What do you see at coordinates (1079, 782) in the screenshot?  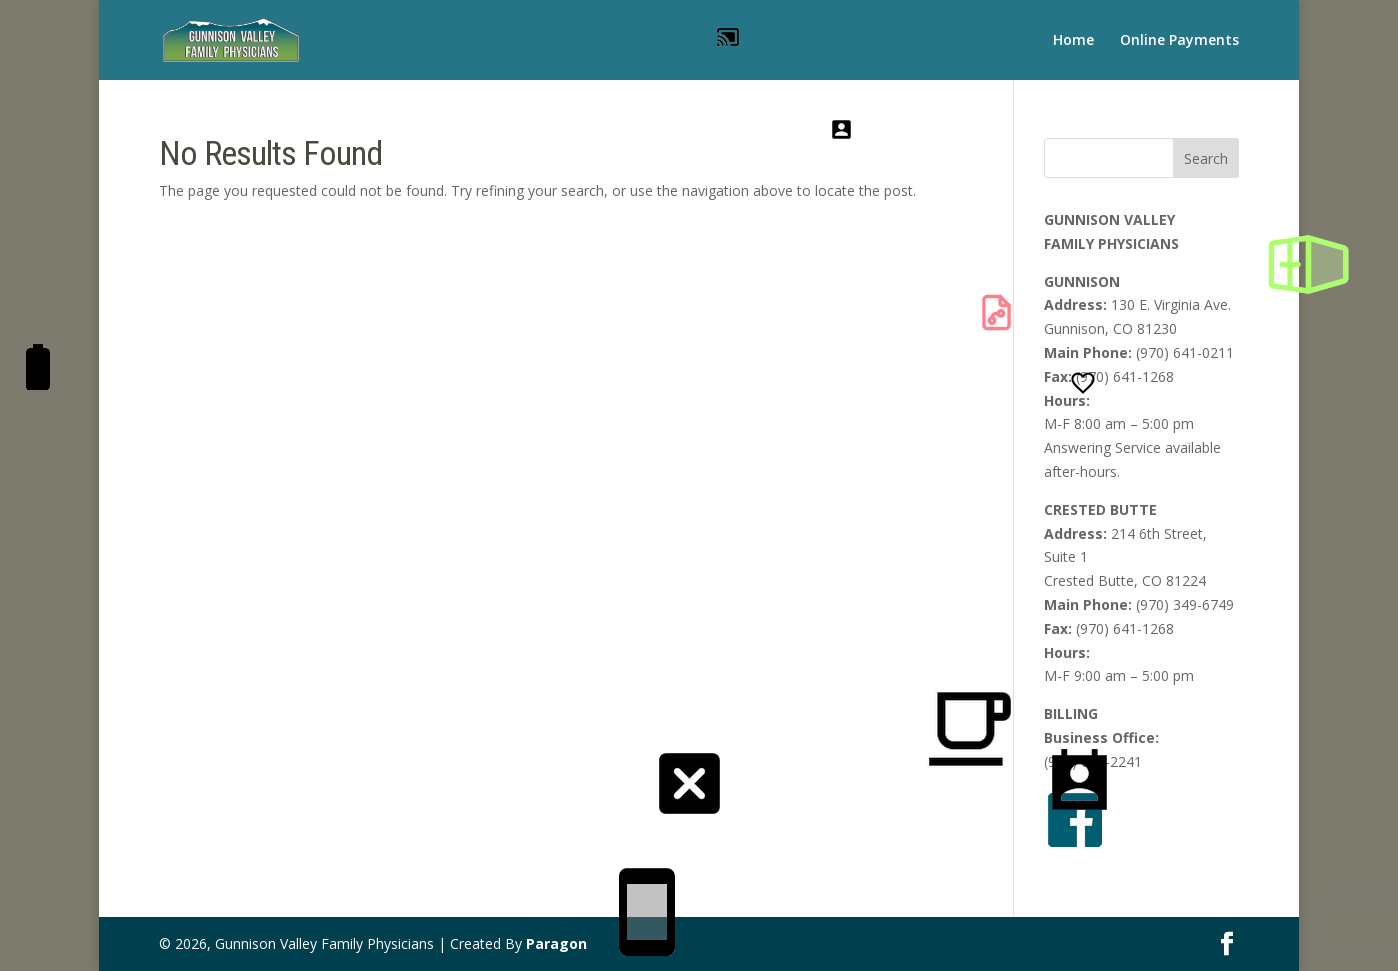 I see `view contact's calendar or schedule` at bounding box center [1079, 782].